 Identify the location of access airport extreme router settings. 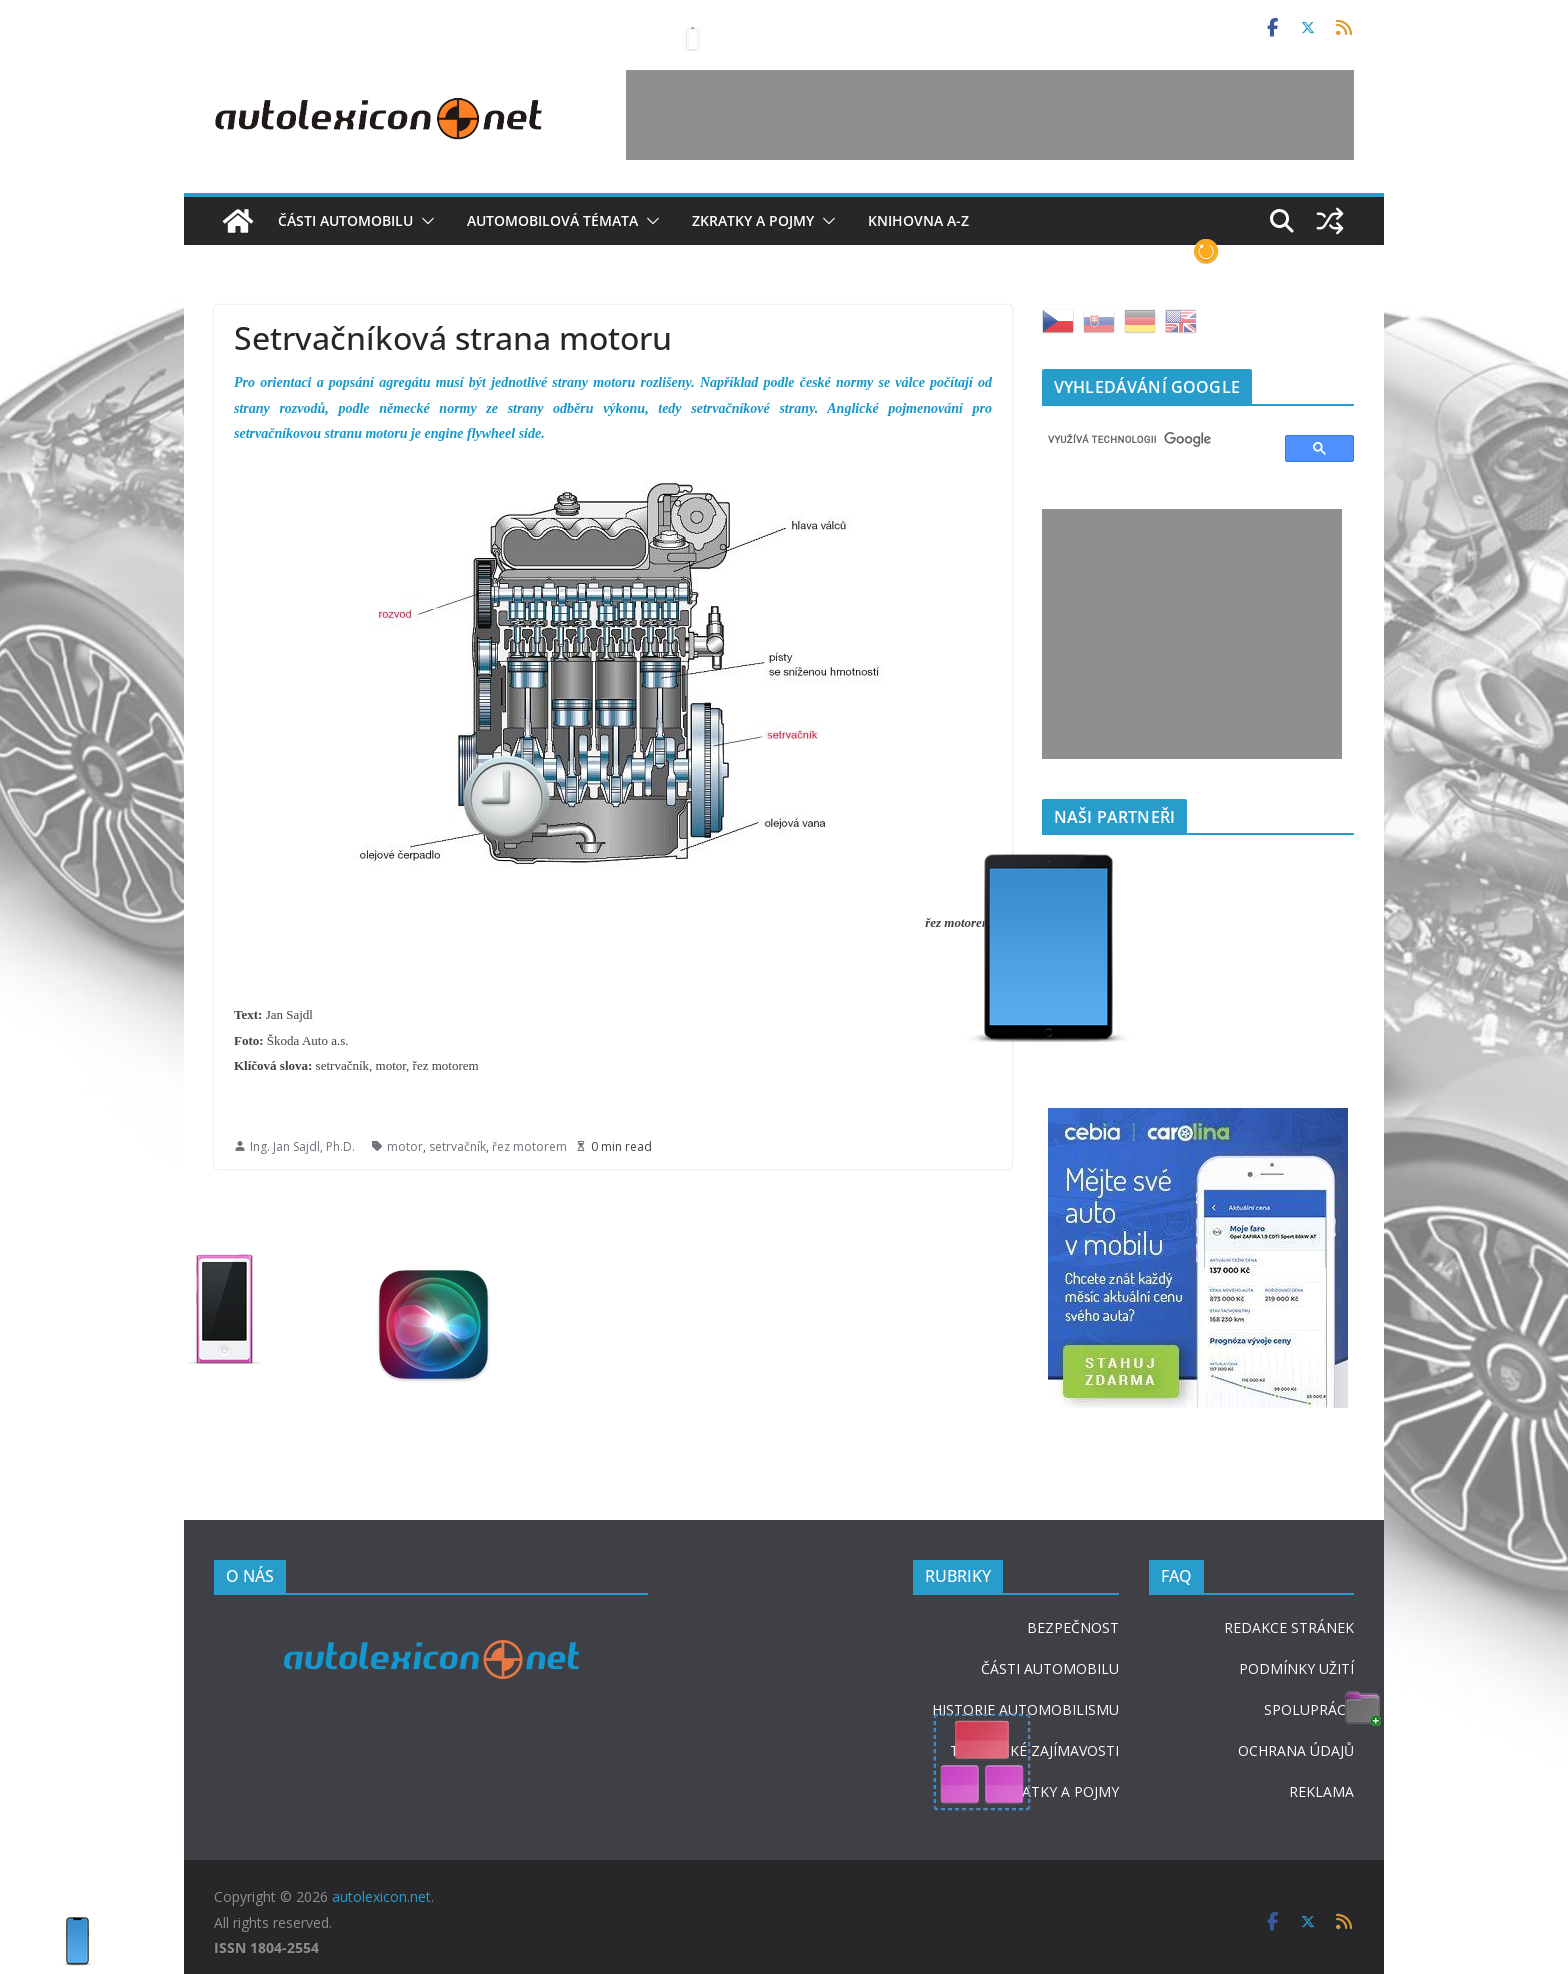
(693, 38).